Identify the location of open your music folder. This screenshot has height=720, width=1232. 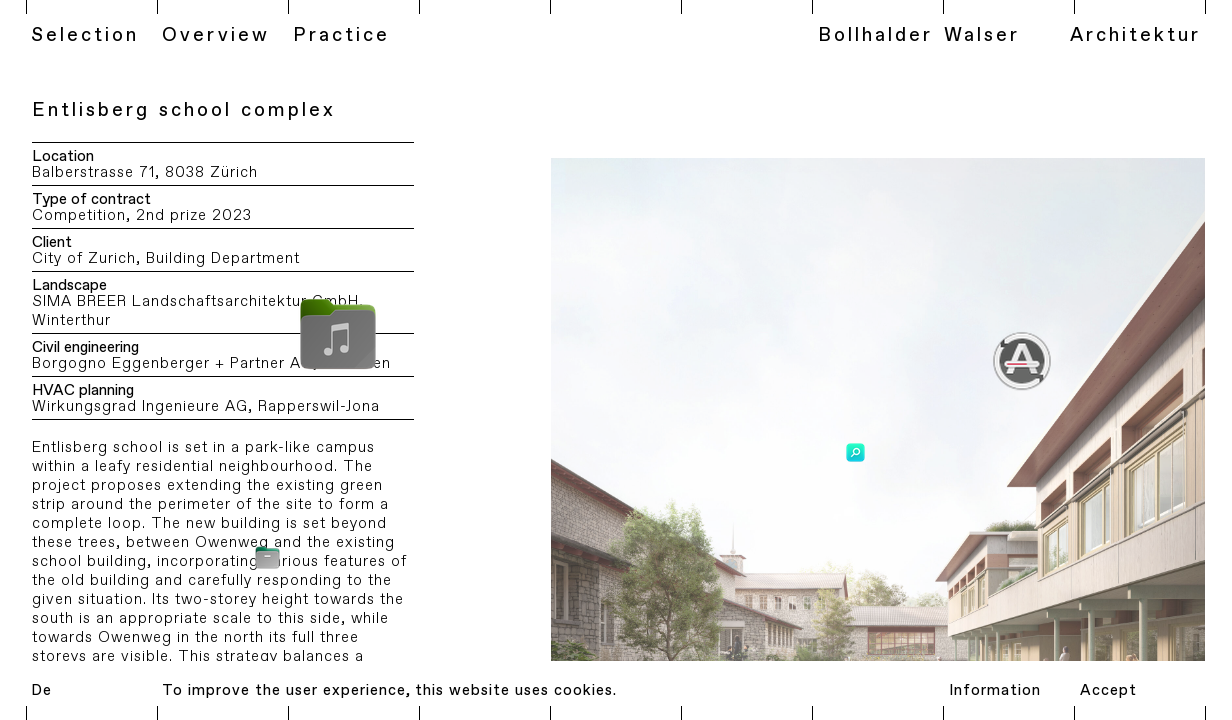
(338, 334).